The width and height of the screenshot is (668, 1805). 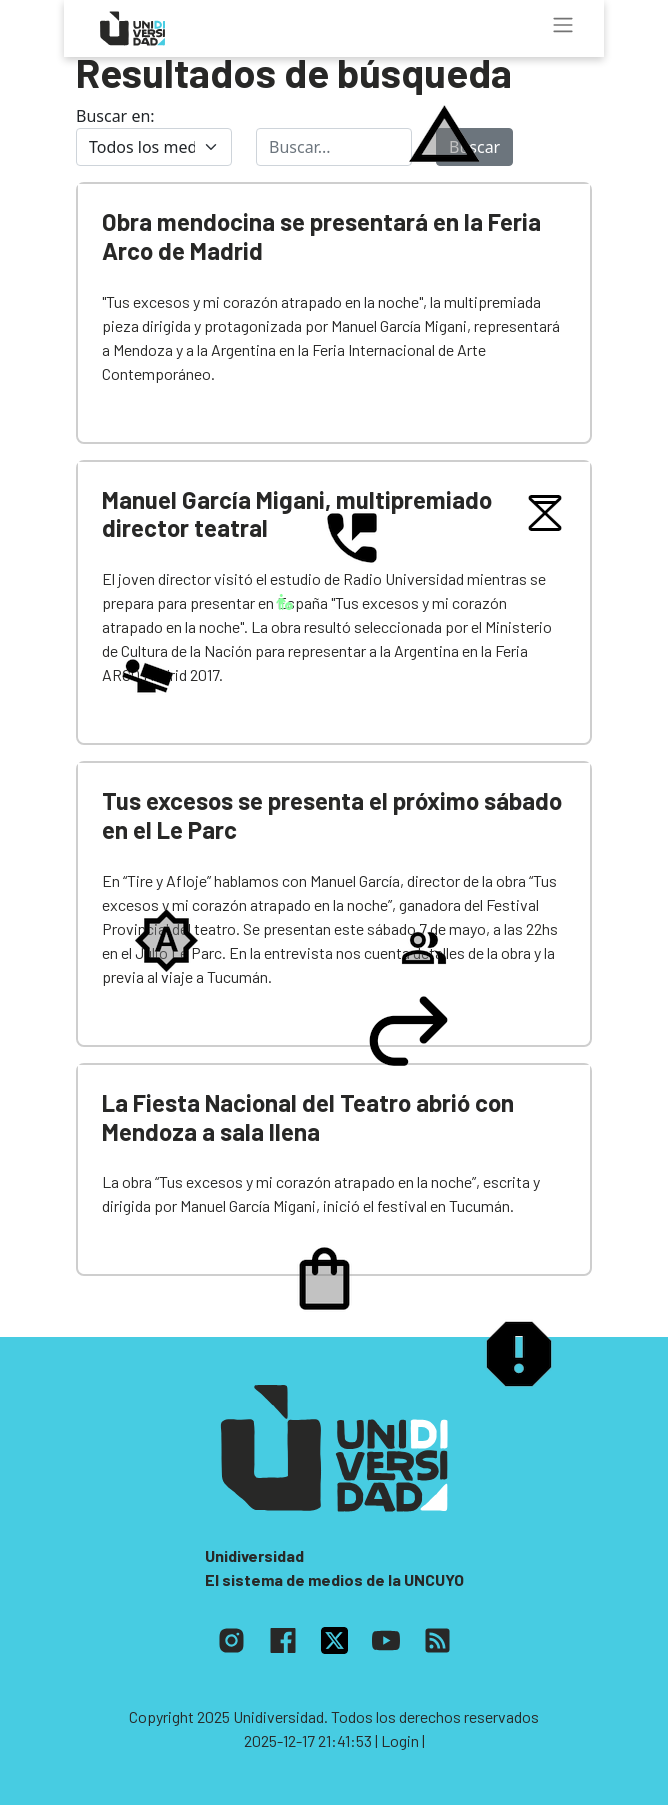 I want to click on report a problem or violation, so click(x=519, y=1354).